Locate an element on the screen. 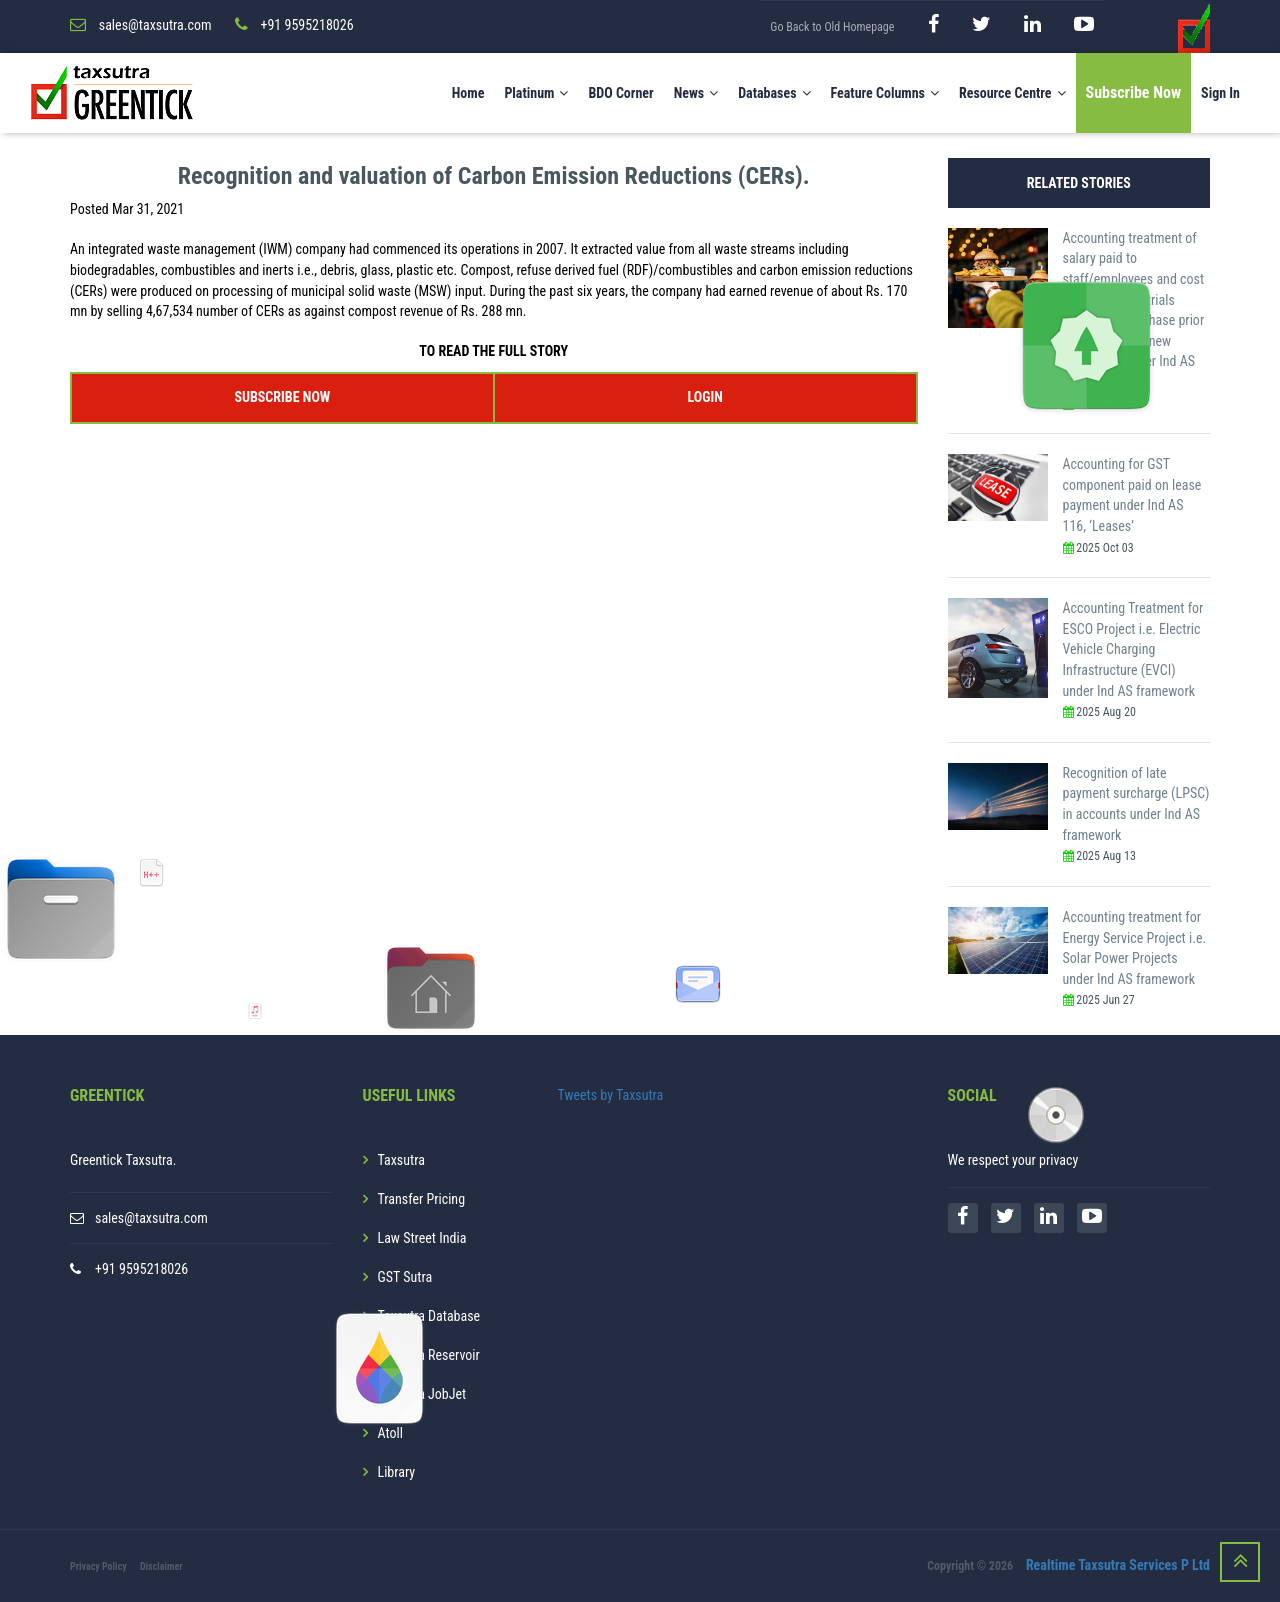 This screenshot has width=1280, height=1602. open the files app is located at coordinates (61, 909).